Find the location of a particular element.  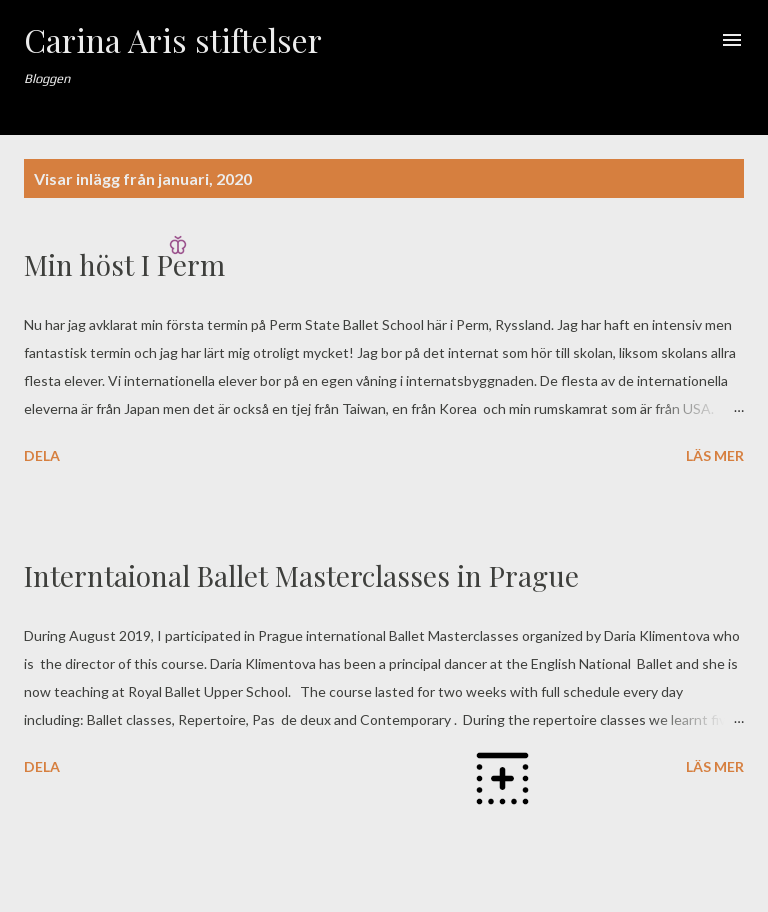

add a top border to selected element is located at coordinates (502, 778).